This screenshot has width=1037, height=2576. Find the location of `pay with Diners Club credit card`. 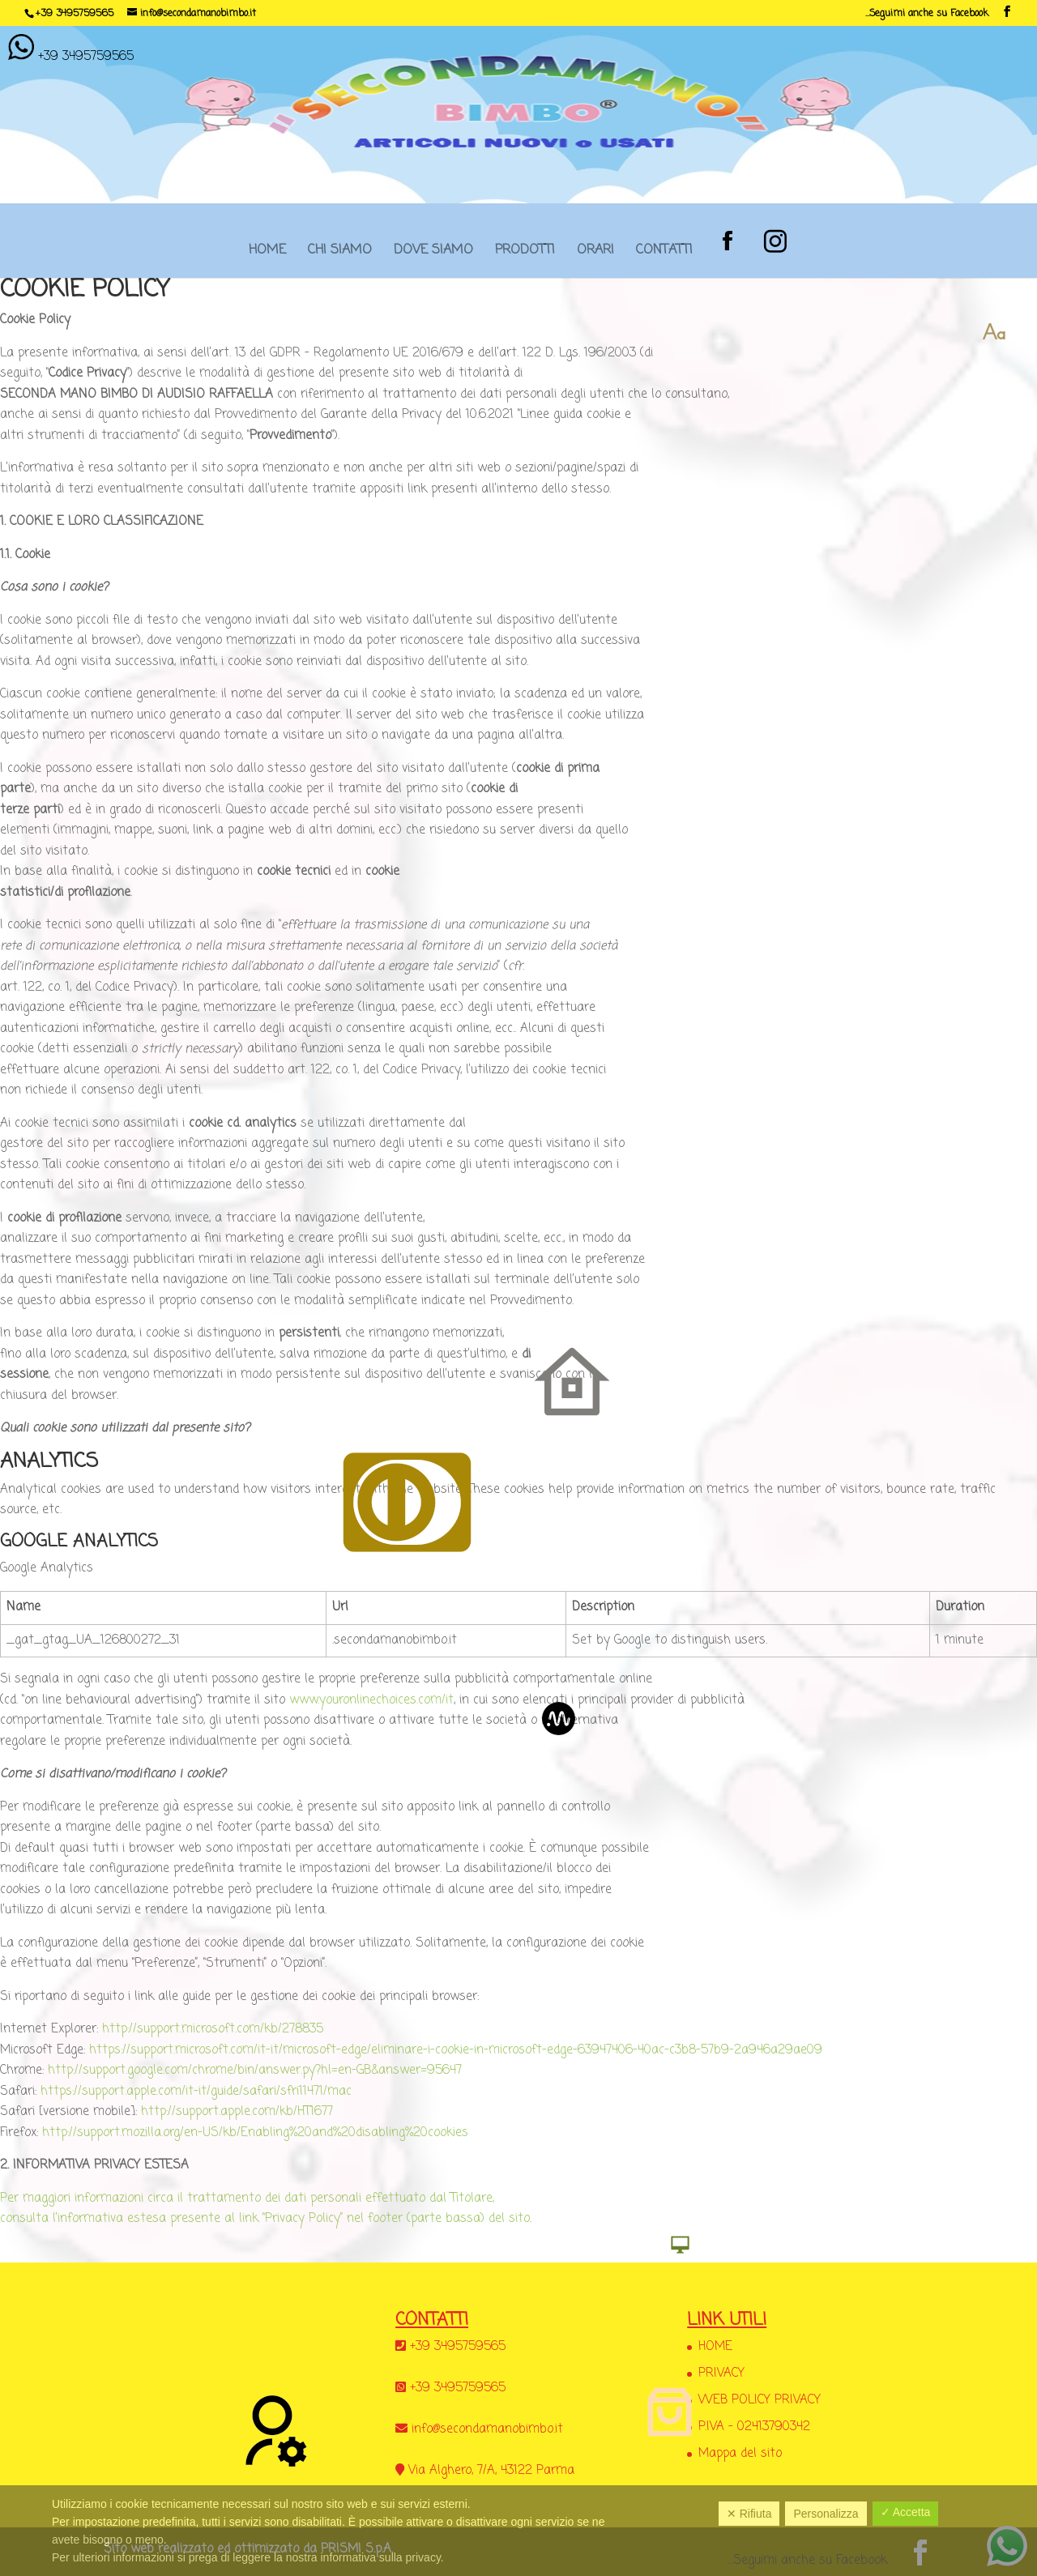

pay with Diners Club credit card is located at coordinates (407, 1502).